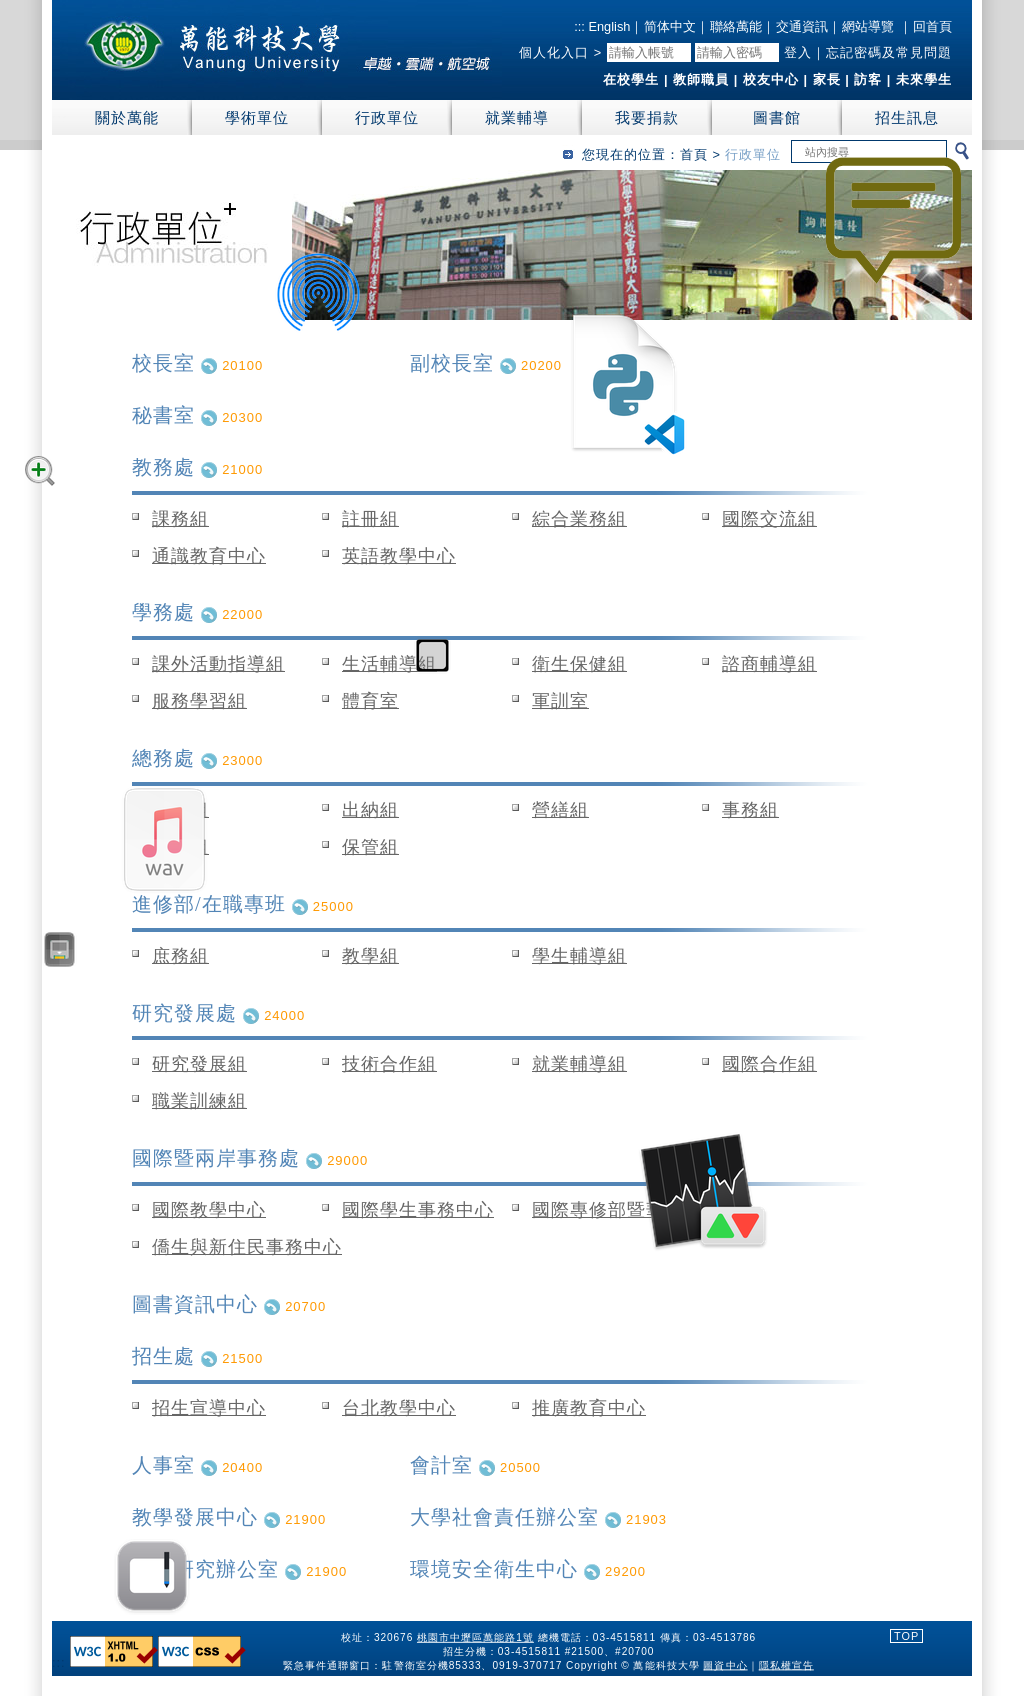 The height and width of the screenshot is (1696, 1024). Describe the element at coordinates (432, 655) in the screenshot. I see `iPod nano device in sidebar` at that location.